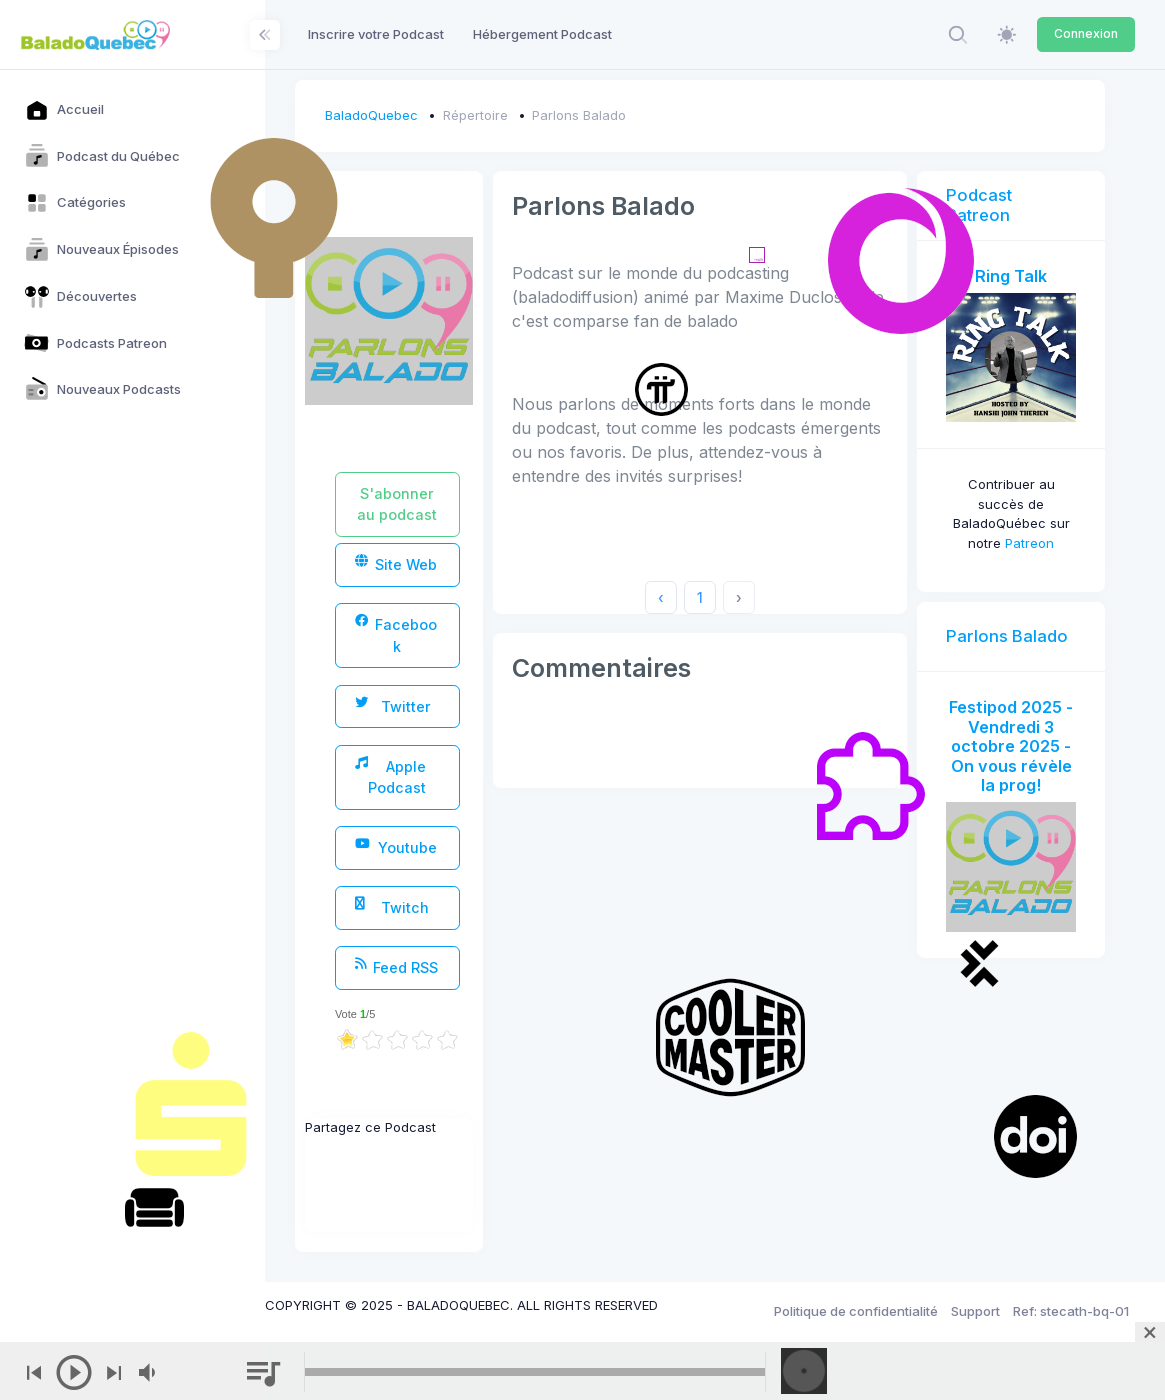  Describe the element at coordinates (901, 261) in the screenshot. I see `singlestore database service` at that location.